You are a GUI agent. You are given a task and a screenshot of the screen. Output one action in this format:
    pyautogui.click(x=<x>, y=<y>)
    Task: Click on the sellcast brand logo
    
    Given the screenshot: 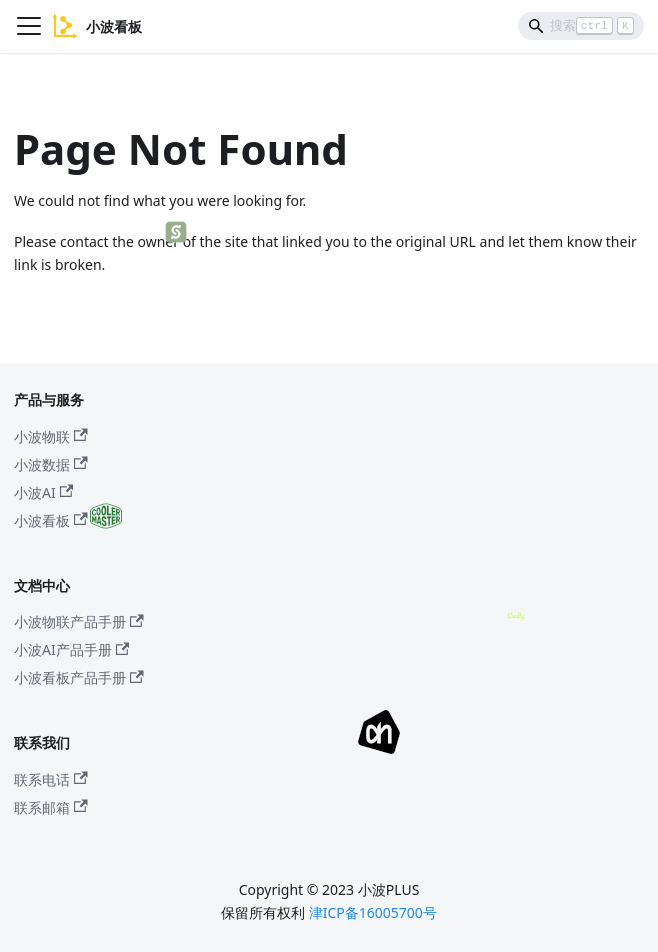 What is the action you would take?
    pyautogui.click(x=176, y=232)
    